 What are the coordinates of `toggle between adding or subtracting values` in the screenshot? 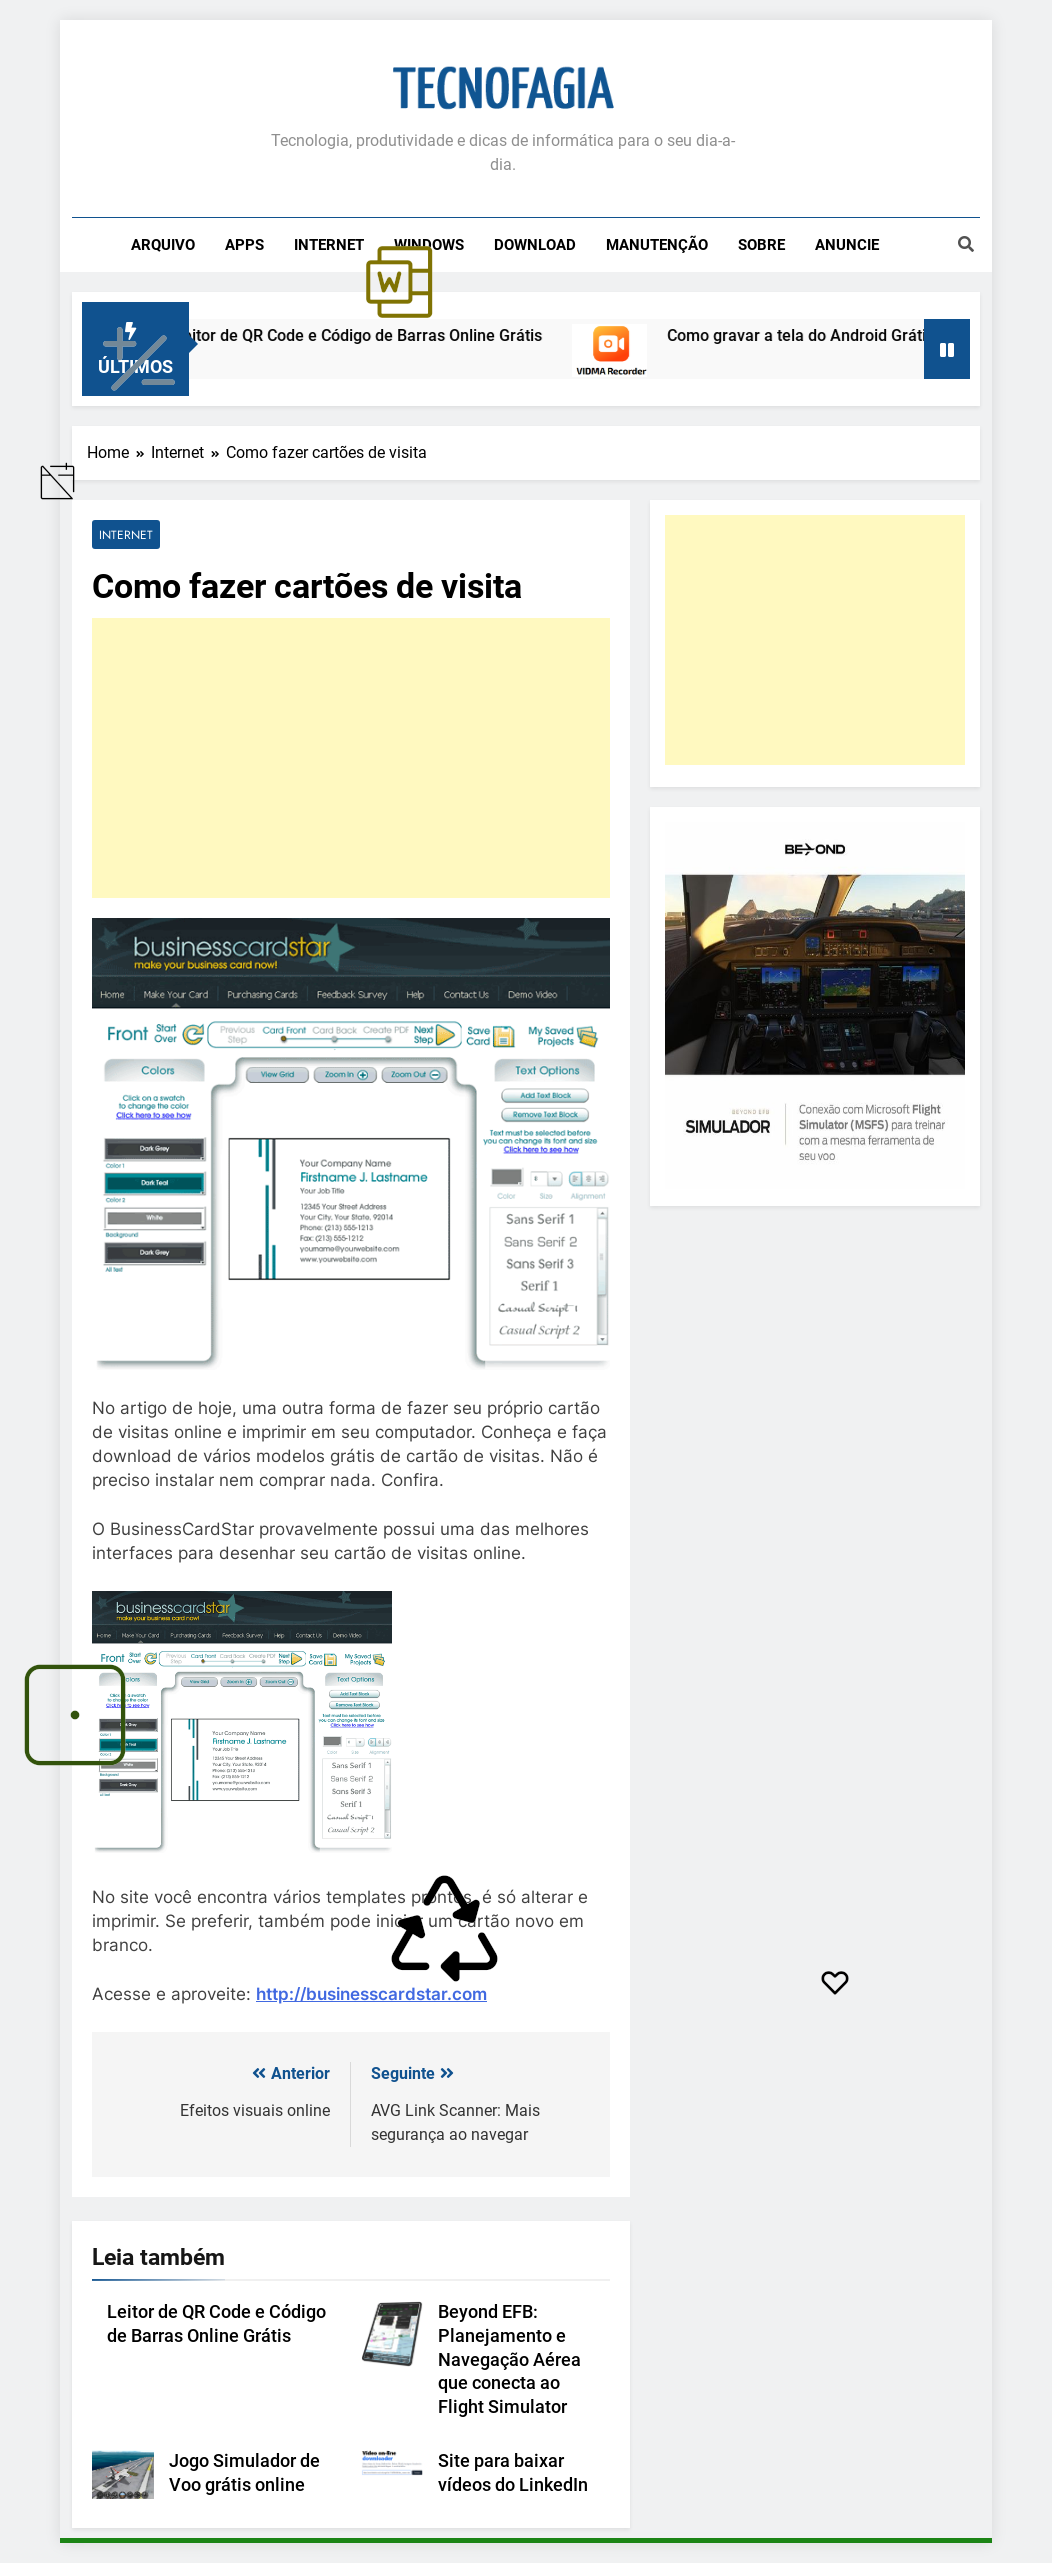 It's located at (139, 363).